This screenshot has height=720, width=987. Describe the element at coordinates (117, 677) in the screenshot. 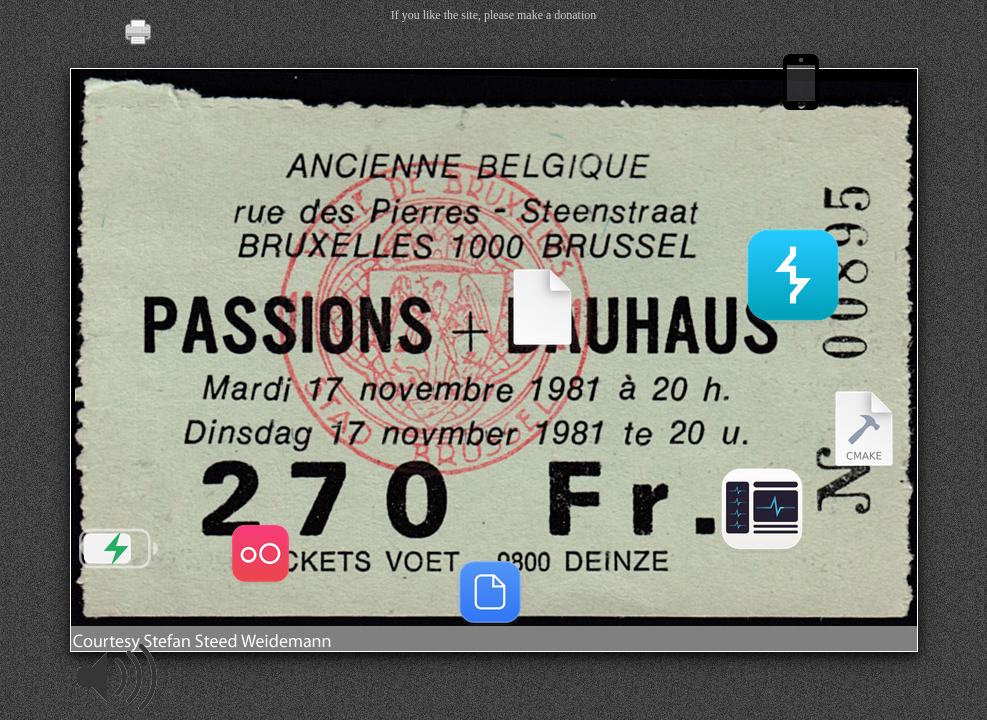

I see `adjust speaker or audio output settings` at that location.